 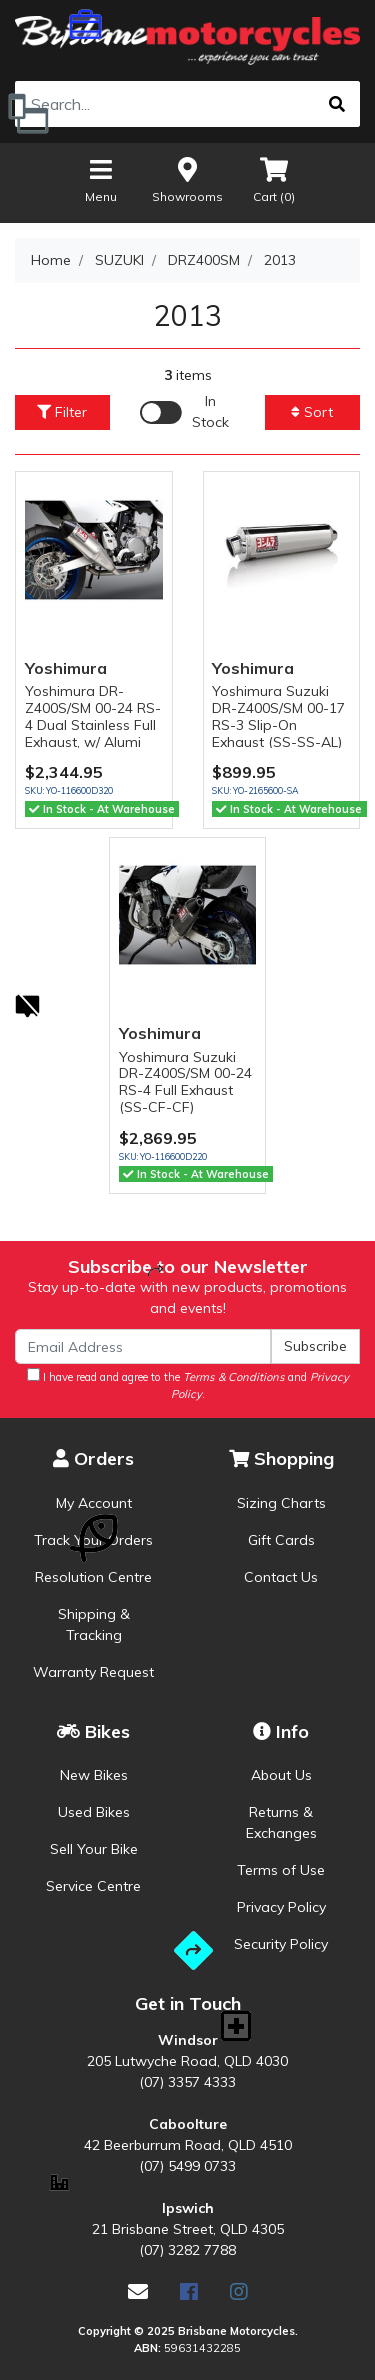 What do you see at coordinates (28, 113) in the screenshot?
I see `toggle editor layout arrangement` at bounding box center [28, 113].